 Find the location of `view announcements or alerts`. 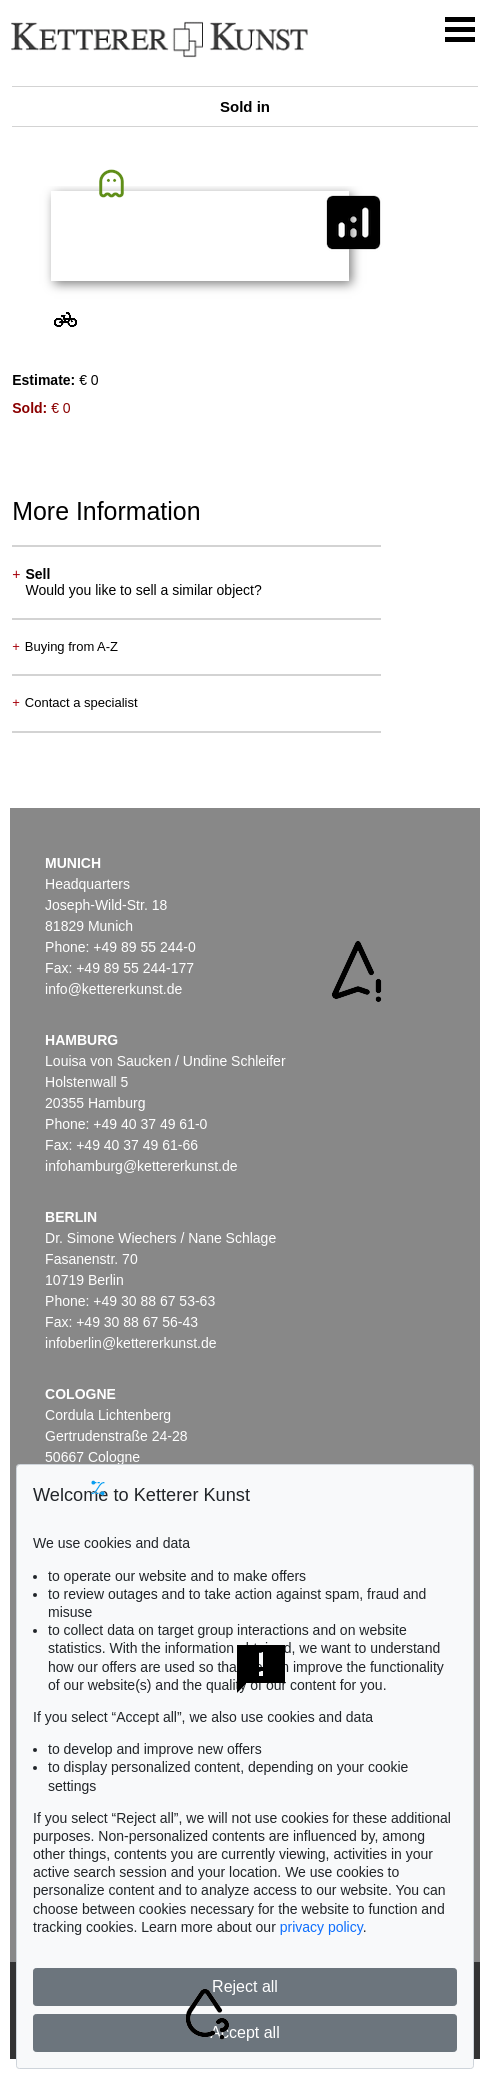

view announcements or alerts is located at coordinates (261, 1669).